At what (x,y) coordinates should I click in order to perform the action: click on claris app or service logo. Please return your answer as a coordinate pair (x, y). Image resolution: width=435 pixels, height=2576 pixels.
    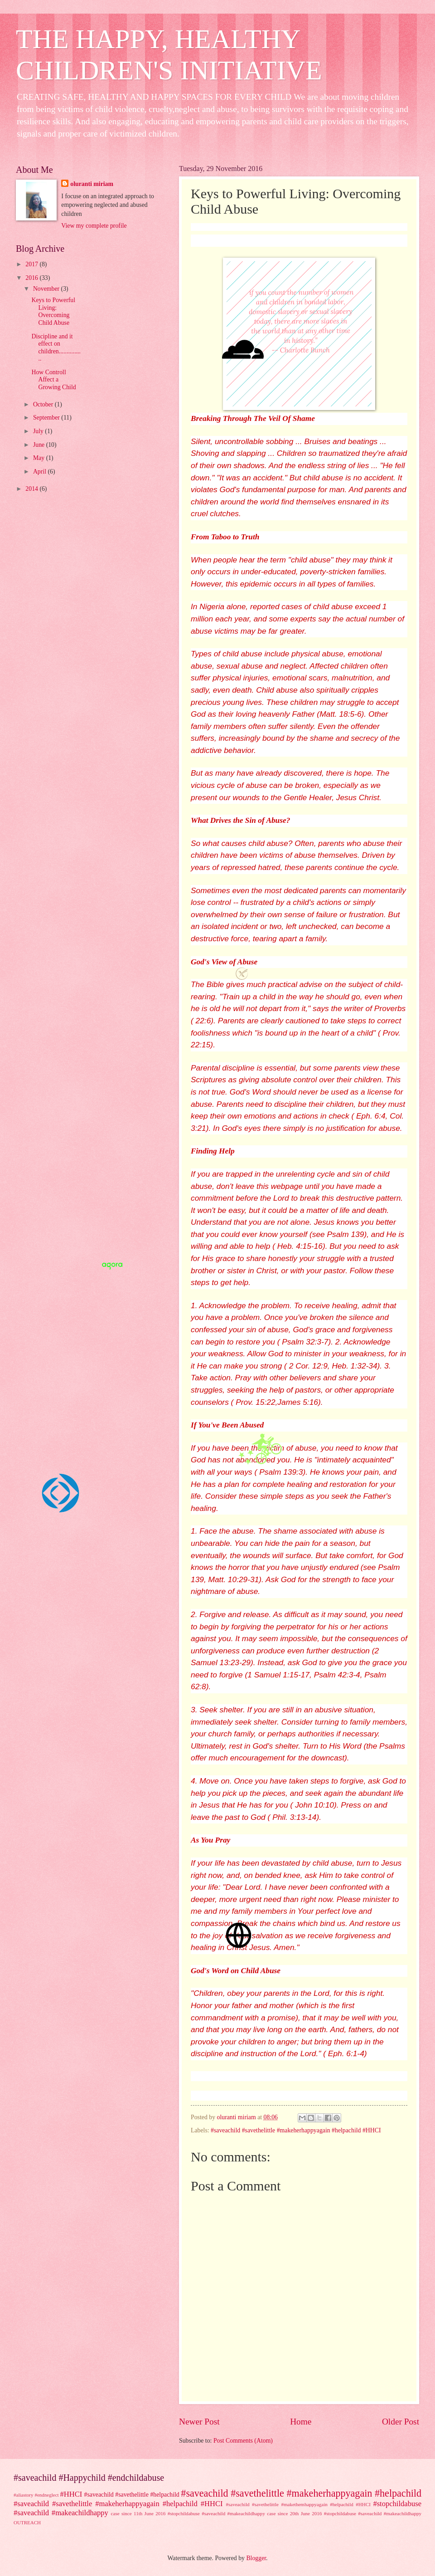
    Looking at the image, I should click on (60, 1493).